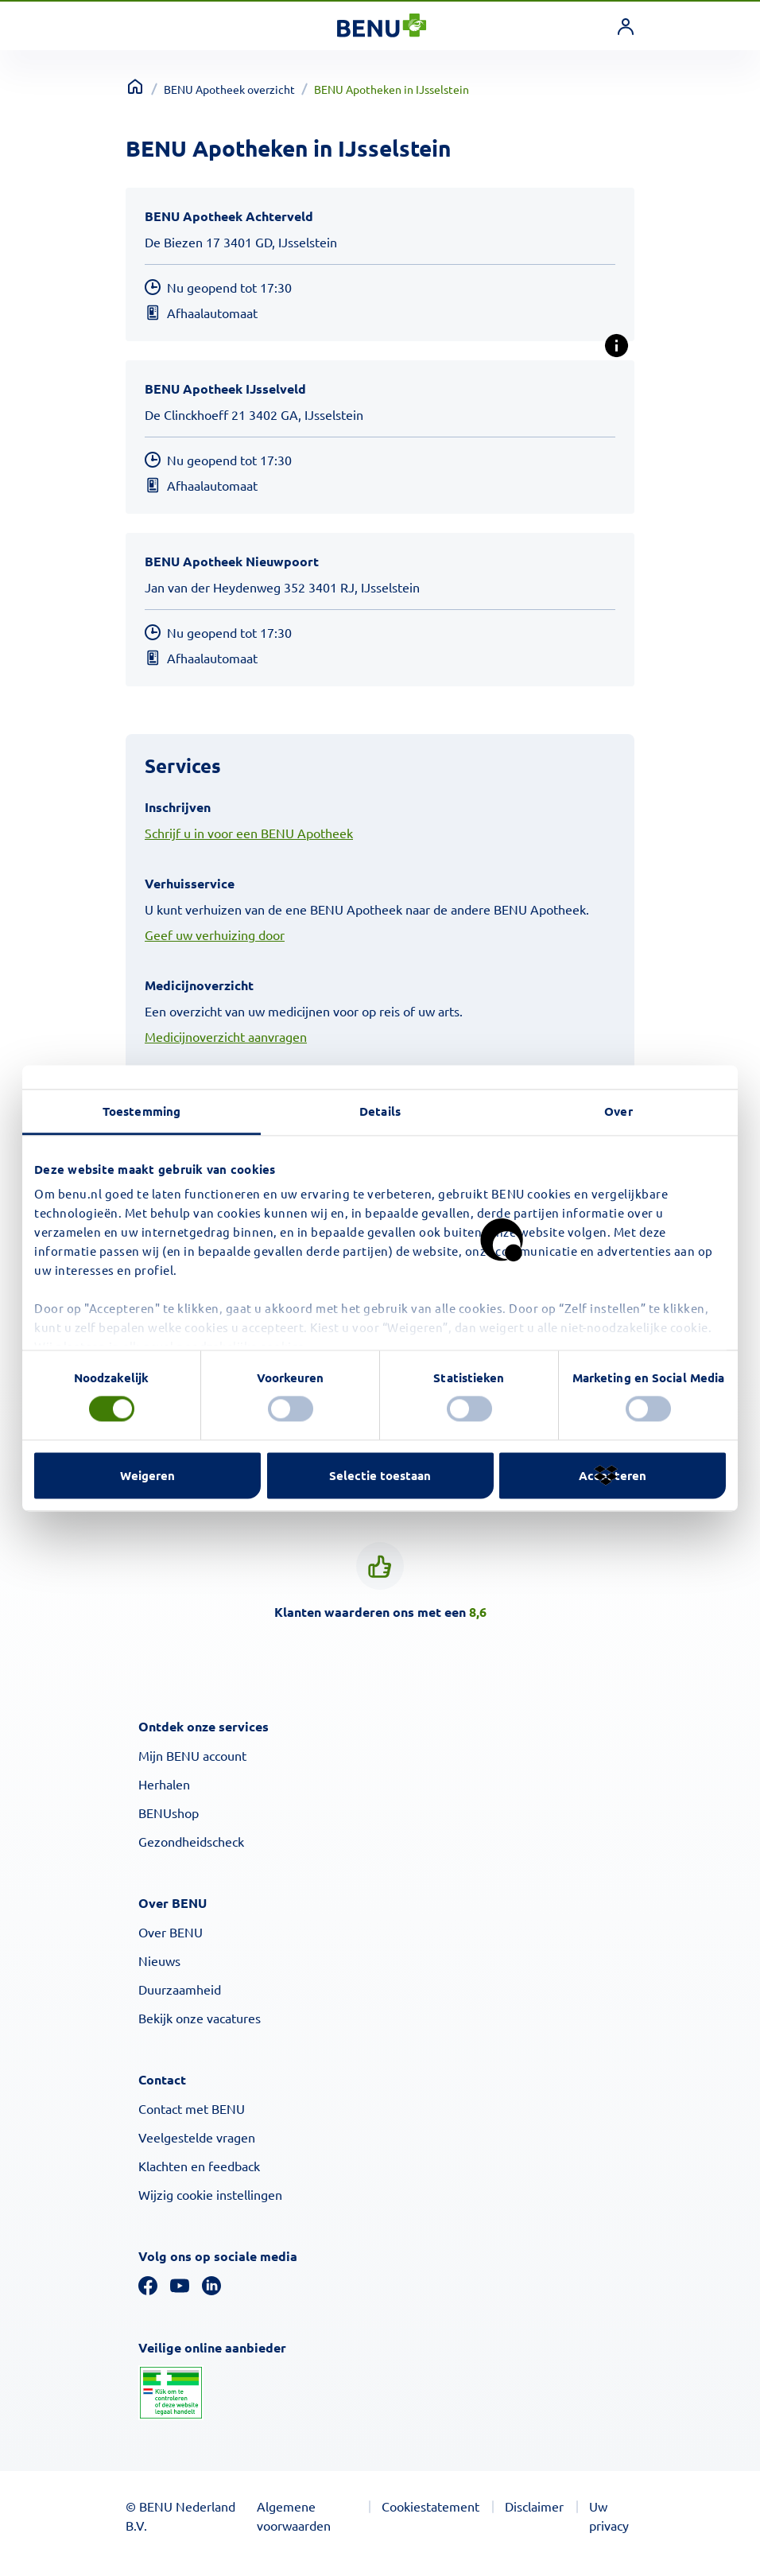 The height and width of the screenshot is (2576, 760). Describe the element at coordinates (616, 345) in the screenshot. I see `view more information or details` at that location.